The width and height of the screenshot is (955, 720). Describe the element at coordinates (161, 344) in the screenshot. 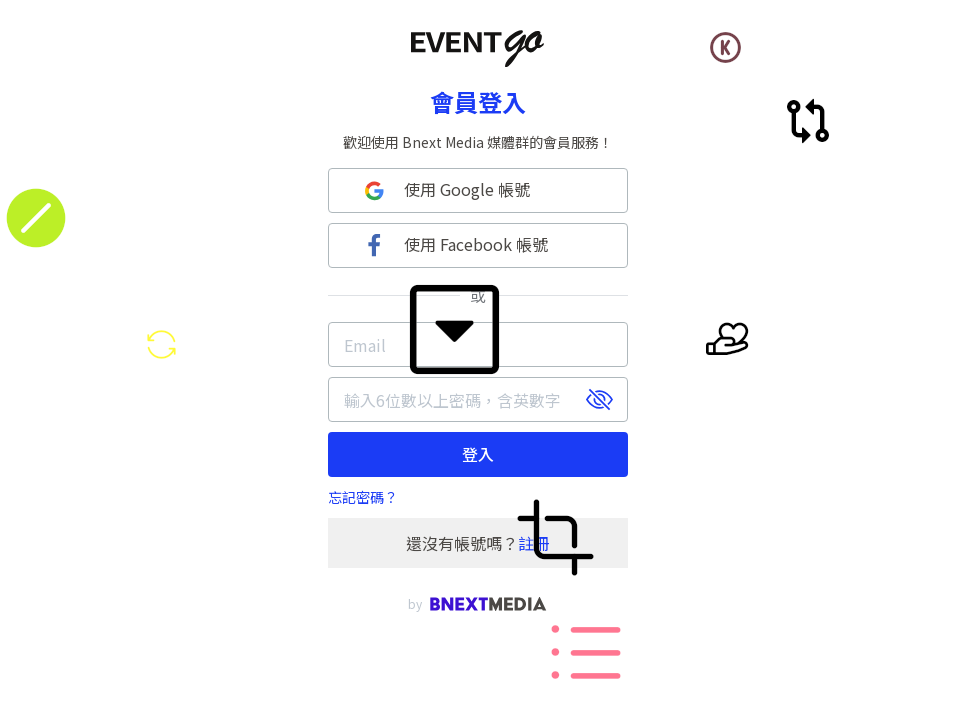

I see `sync or refresh data` at that location.